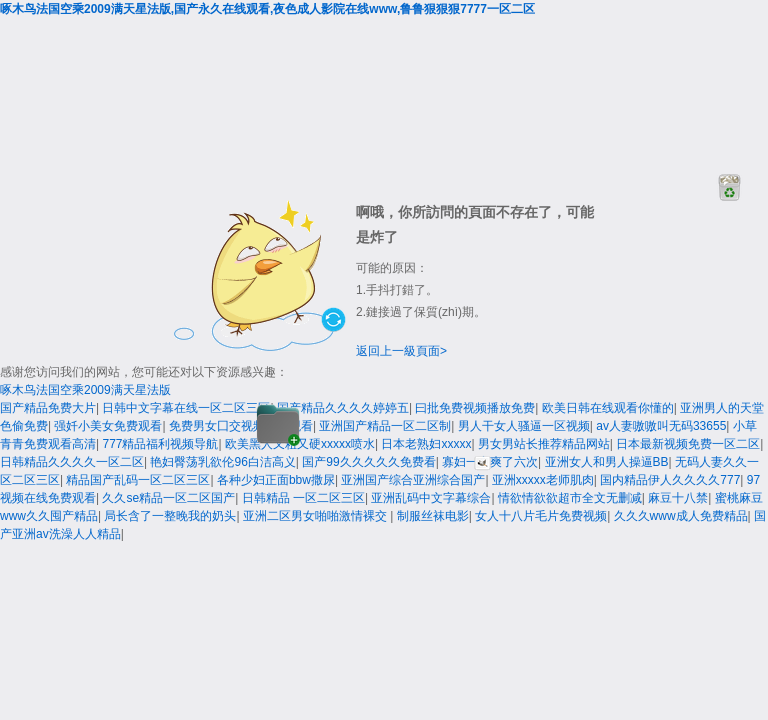 The image size is (768, 720). Describe the element at coordinates (482, 462) in the screenshot. I see `open a GIMP project file` at that location.